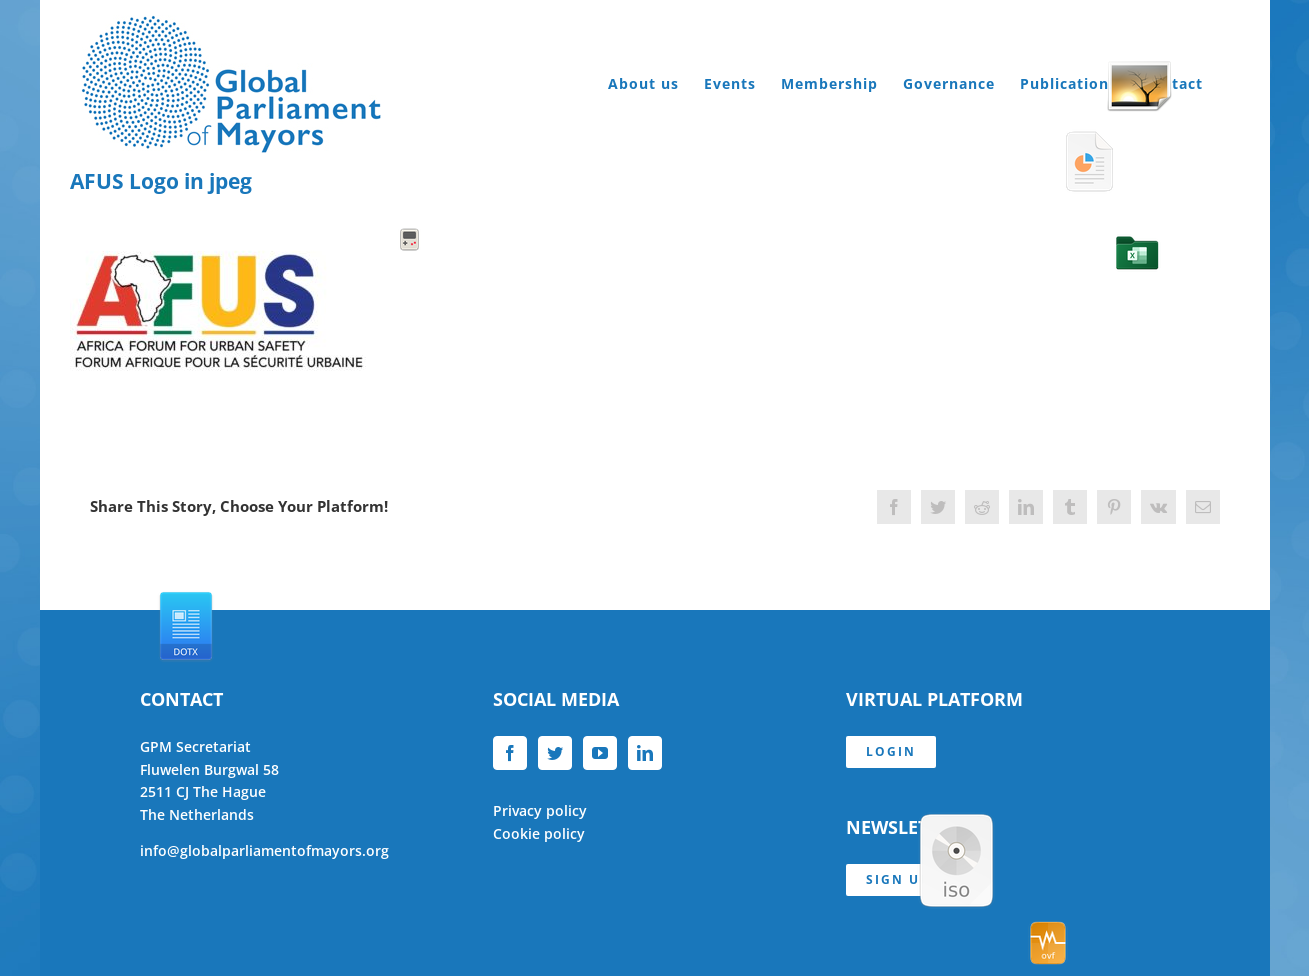 The image size is (1309, 976). Describe the element at coordinates (1048, 943) in the screenshot. I see `open a VirtualBox appliance file` at that location.